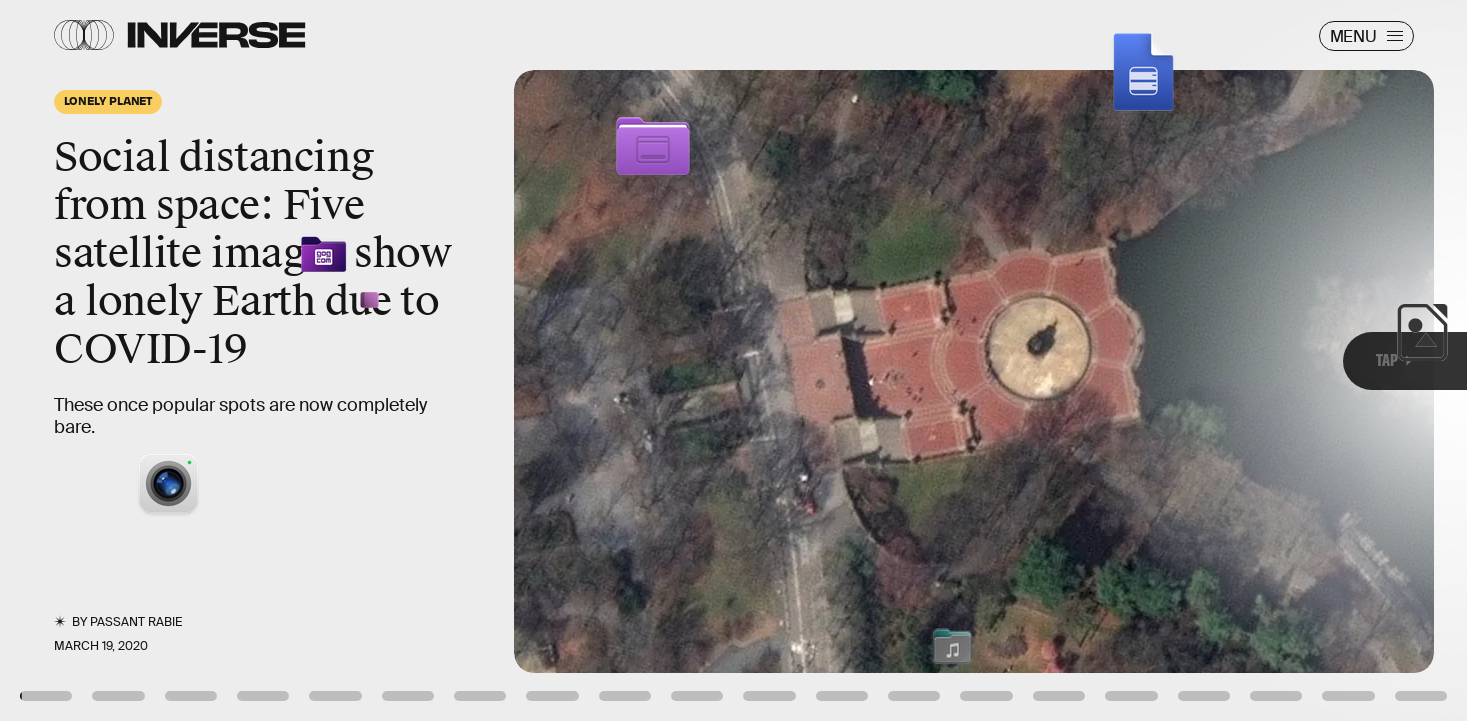  I want to click on open your GOG games folder, so click(323, 255).